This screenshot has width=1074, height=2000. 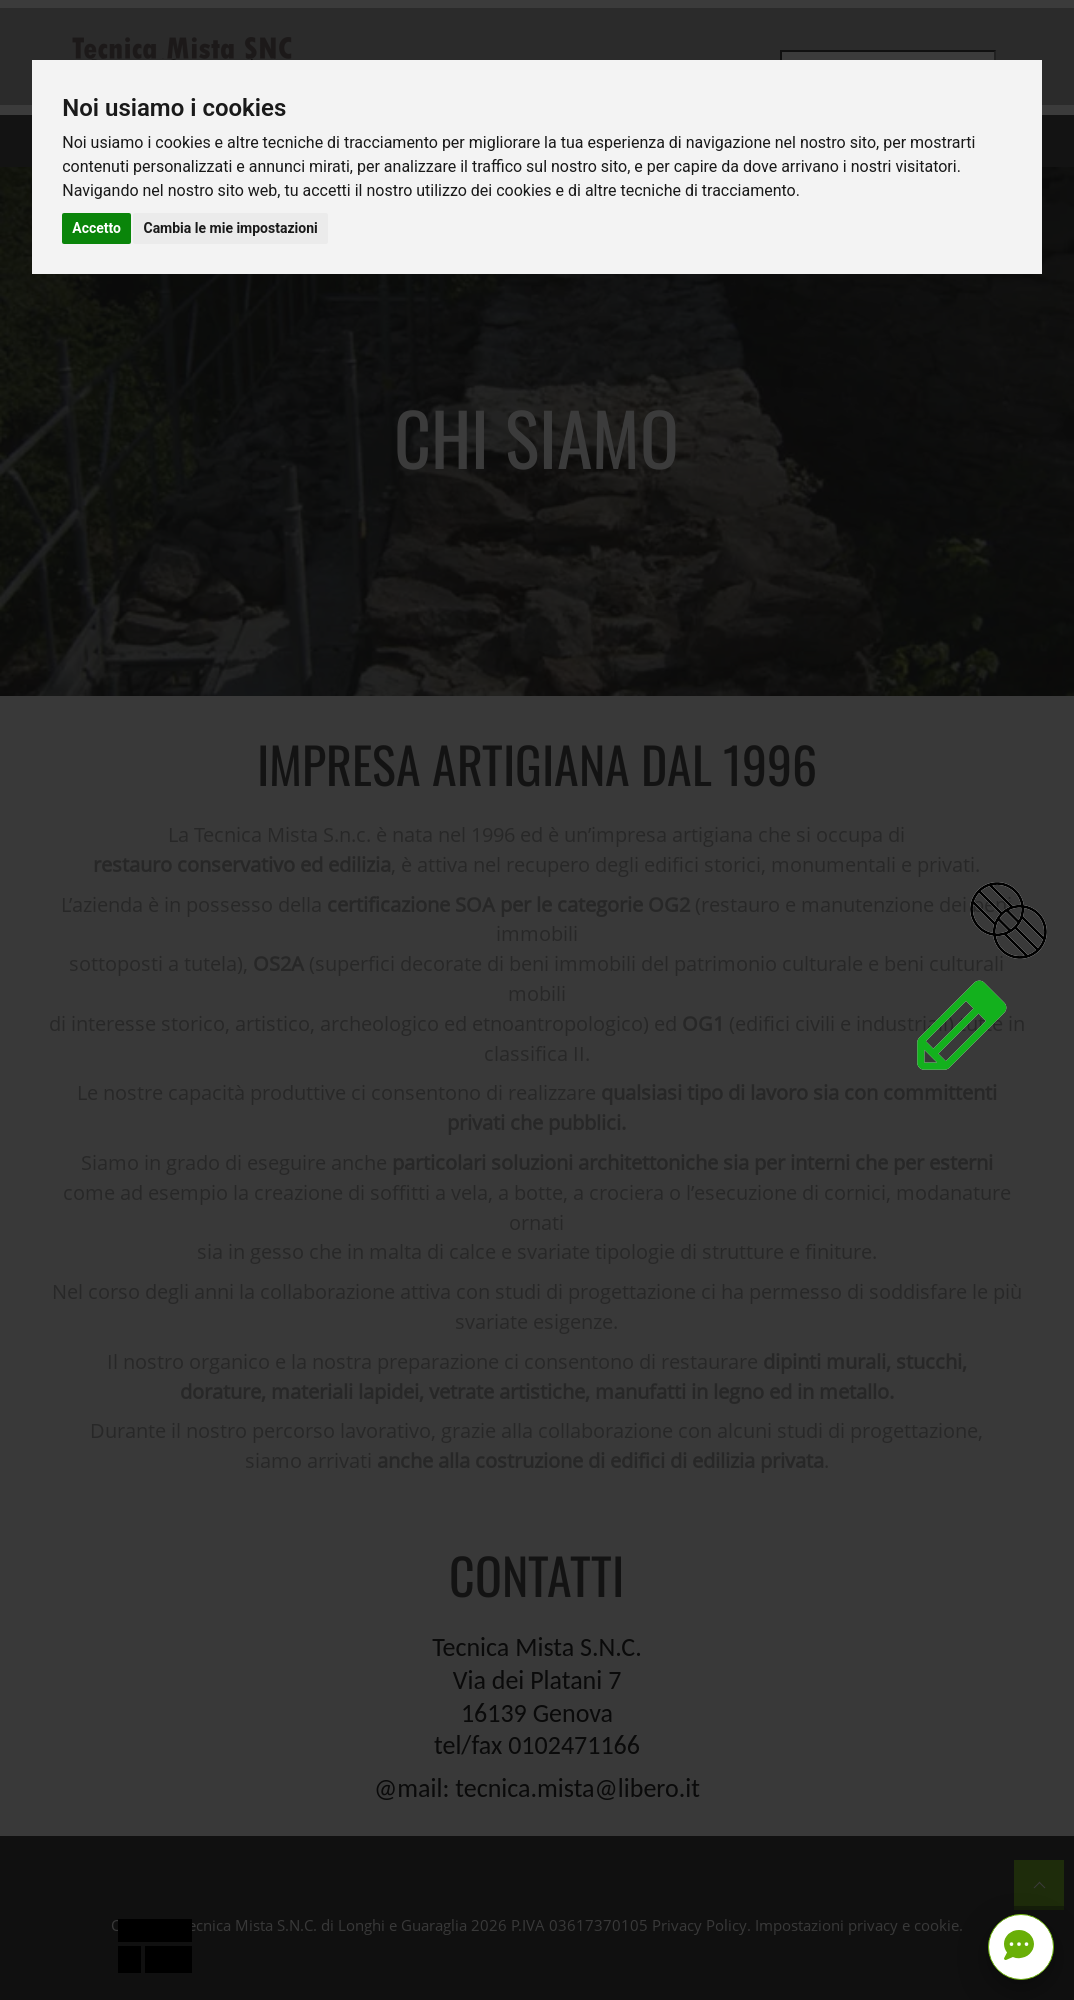 I want to click on switch to compact view mode, so click(x=153, y=1946).